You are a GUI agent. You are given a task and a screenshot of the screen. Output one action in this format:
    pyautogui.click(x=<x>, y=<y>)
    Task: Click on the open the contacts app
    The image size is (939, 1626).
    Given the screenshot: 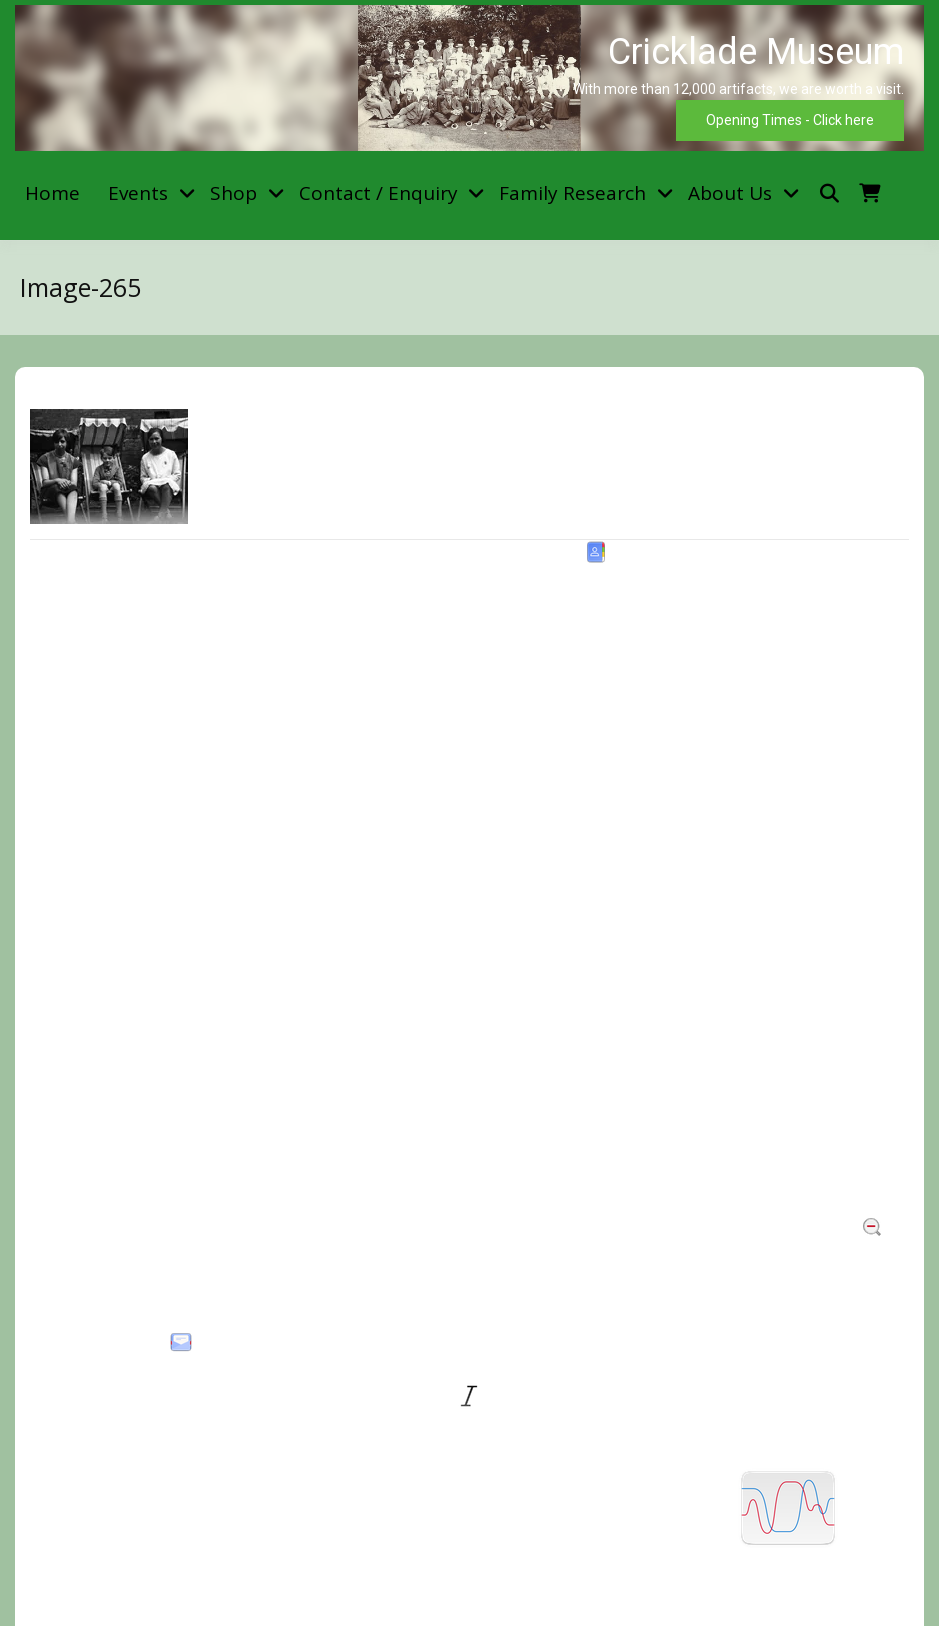 What is the action you would take?
    pyautogui.click(x=596, y=552)
    